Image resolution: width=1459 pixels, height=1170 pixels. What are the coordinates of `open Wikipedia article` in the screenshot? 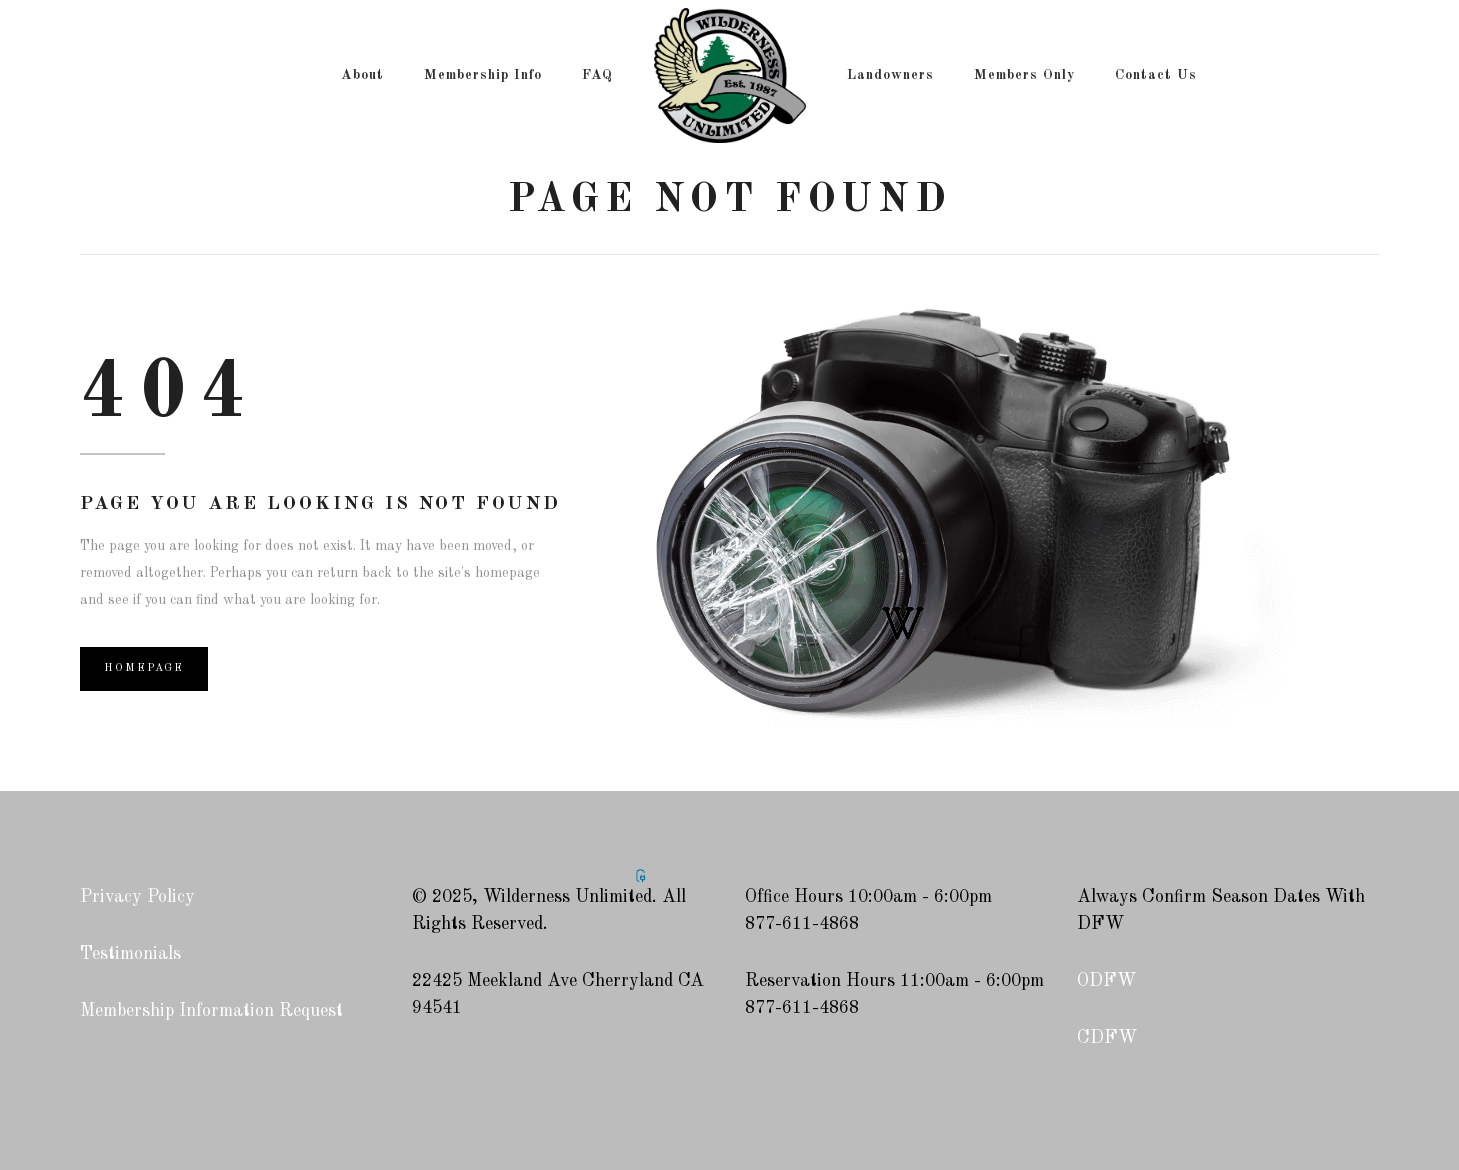 It's located at (902, 623).